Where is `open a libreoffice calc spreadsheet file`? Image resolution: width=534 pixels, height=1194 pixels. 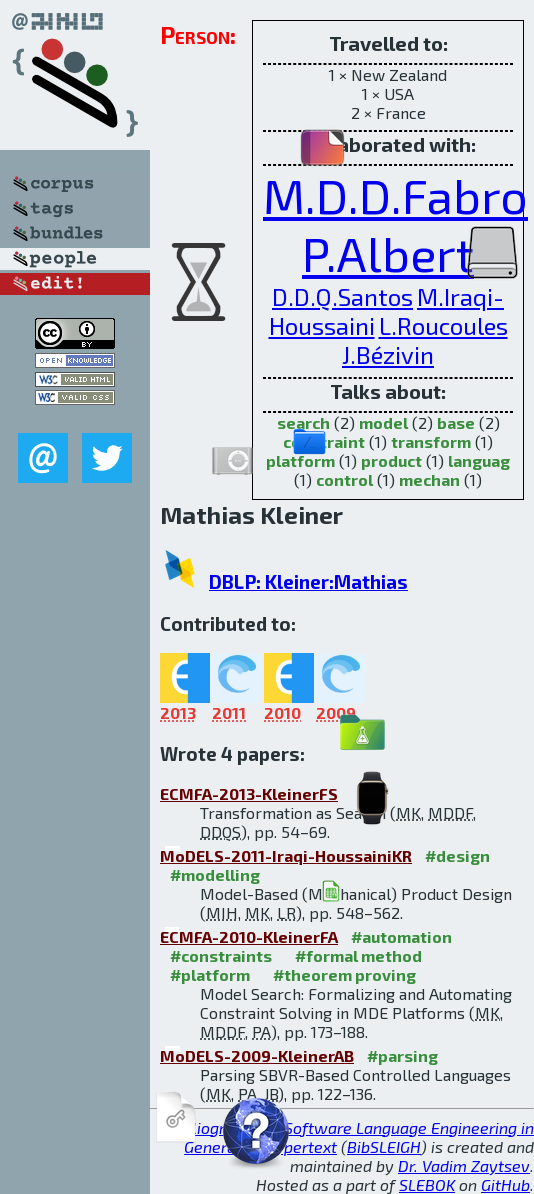
open a libreoffice calc spreadsheet file is located at coordinates (331, 891).